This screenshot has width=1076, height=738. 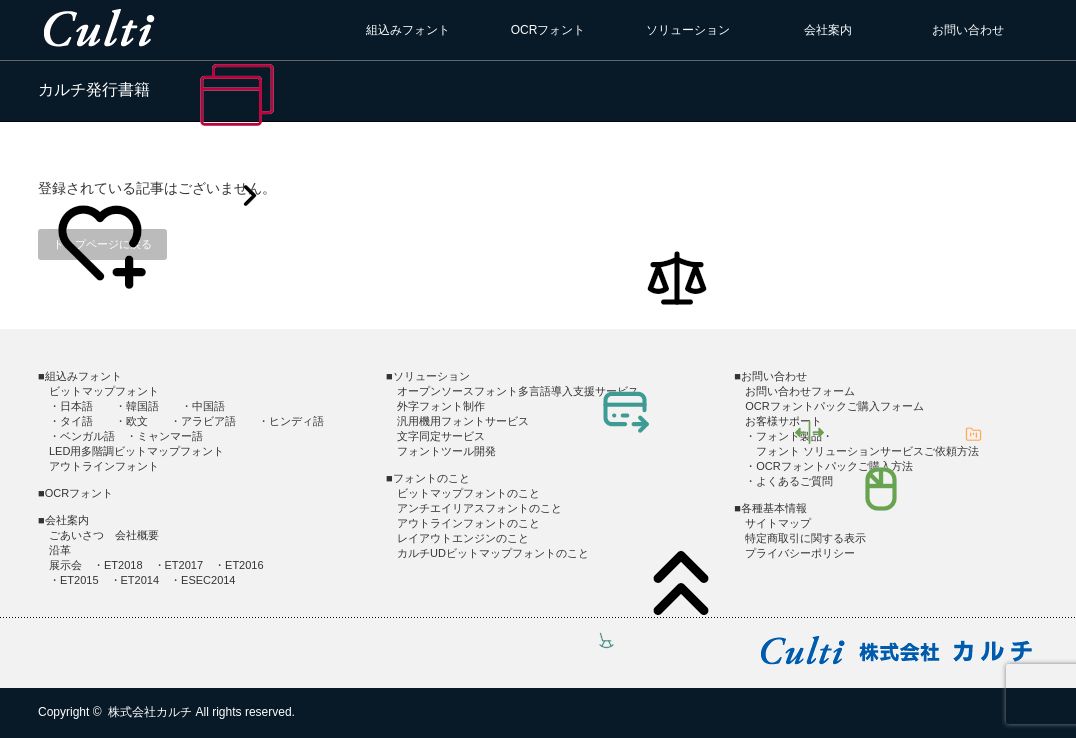 I want to click on scroll to top of page, so click(x=681, y=583).